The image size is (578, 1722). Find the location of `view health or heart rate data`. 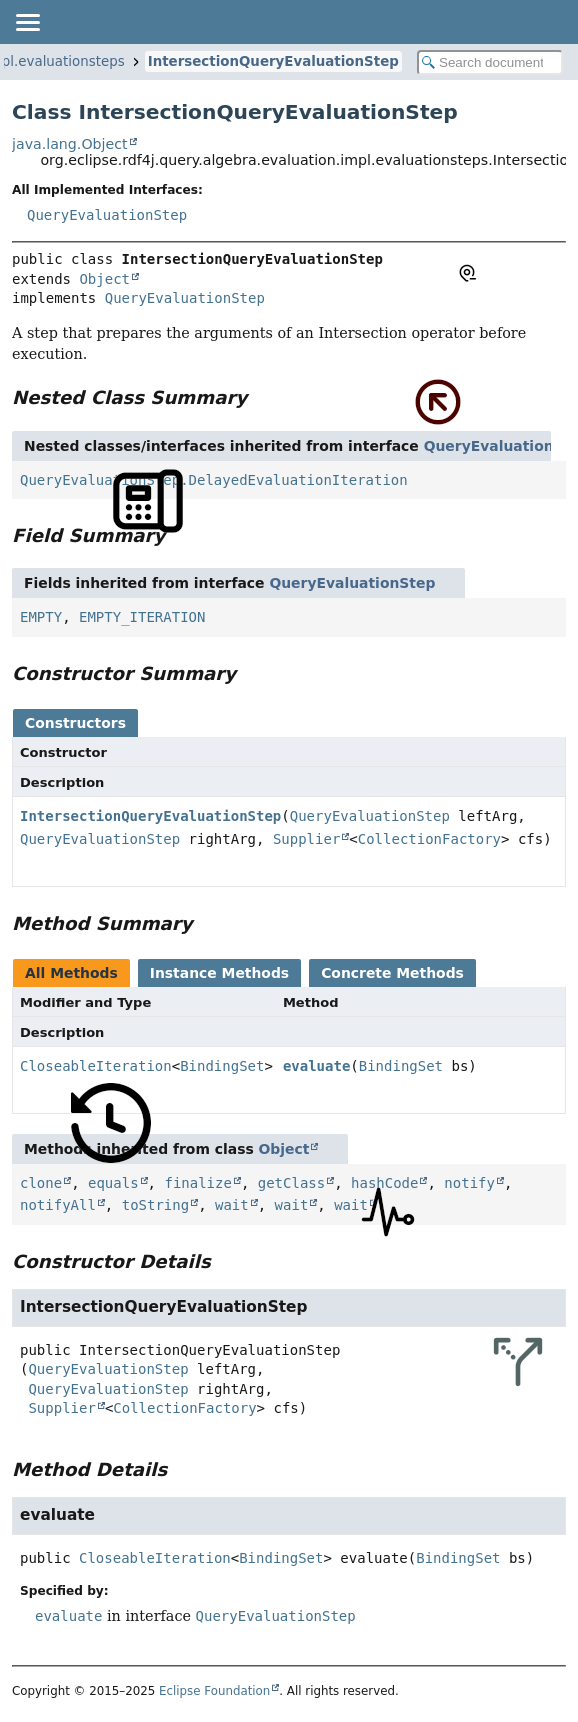

view health or heart rate data is located at coordinates (388, 1212).